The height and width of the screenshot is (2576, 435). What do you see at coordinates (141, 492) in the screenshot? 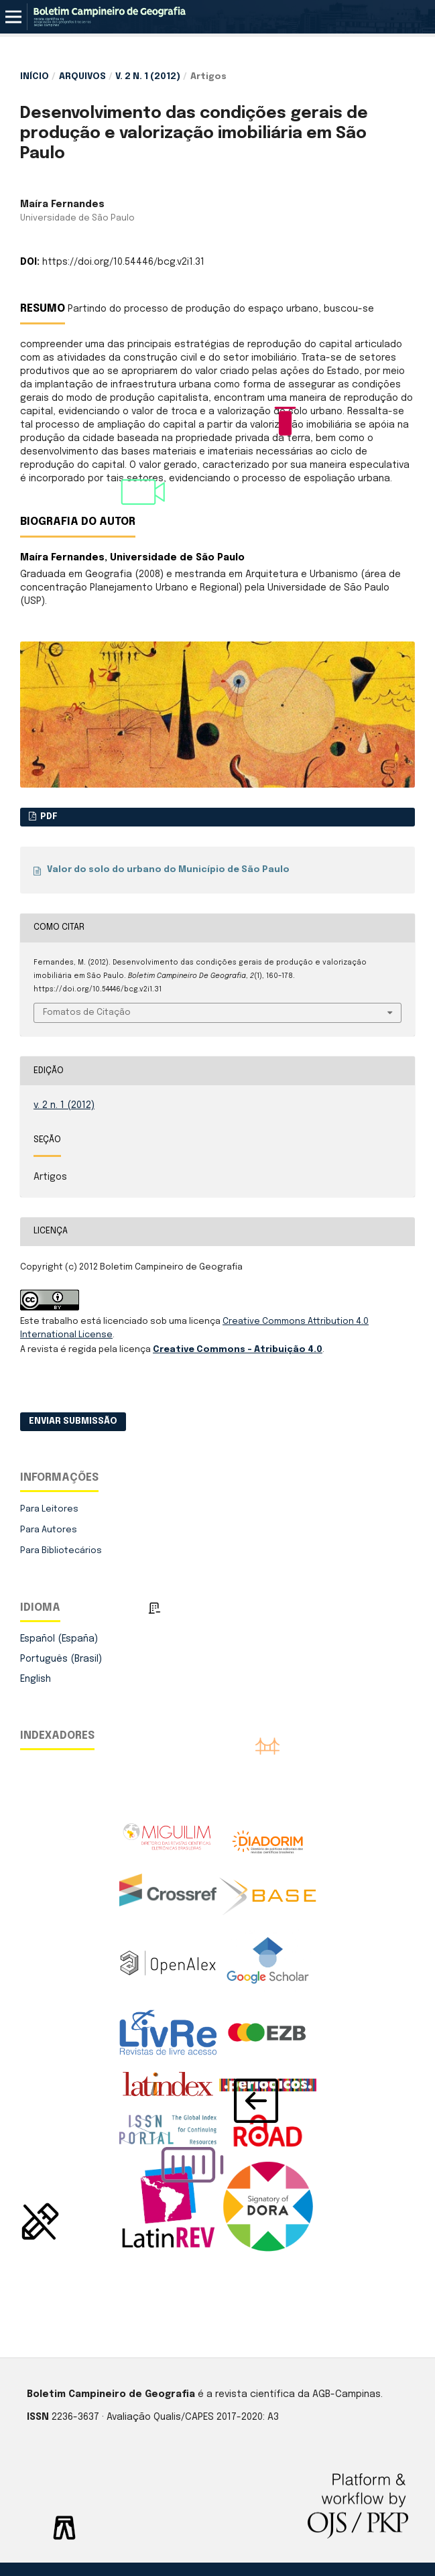
I see `start a video call` at bounding box center [141, 492].